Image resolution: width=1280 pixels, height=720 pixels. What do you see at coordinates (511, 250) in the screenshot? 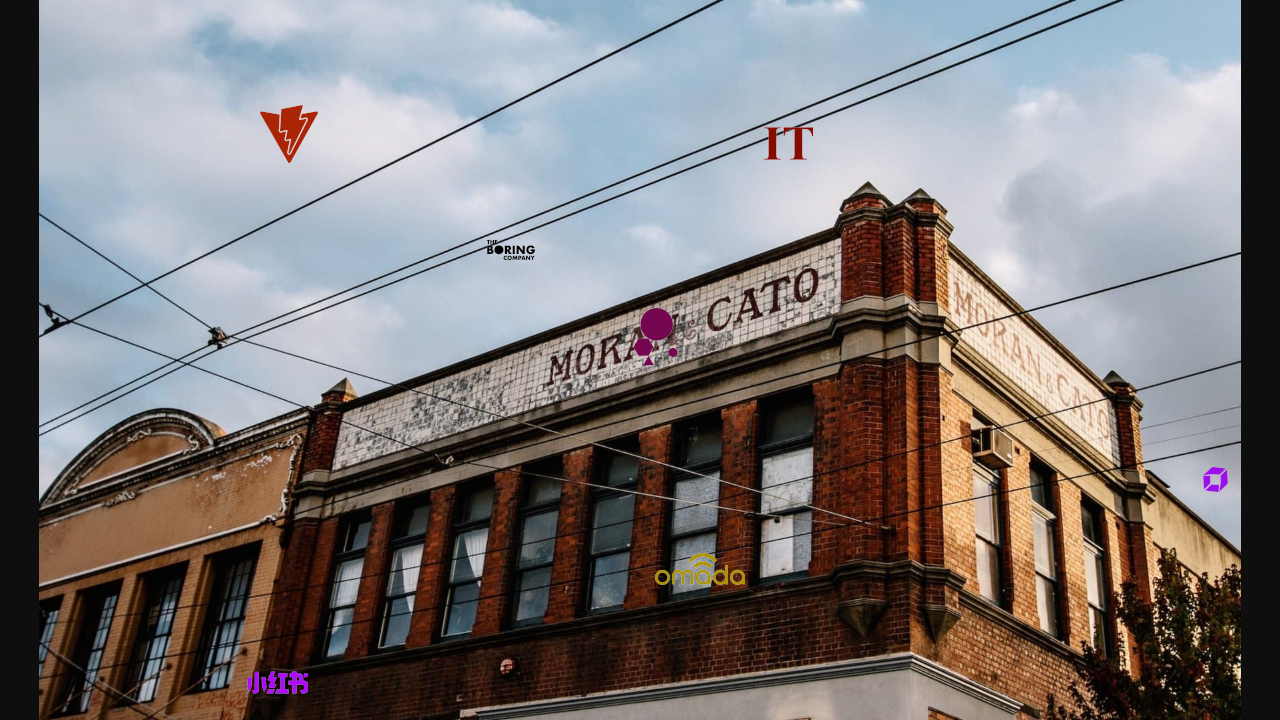
I see `the boring company logo` at bounding box center [511, 250].